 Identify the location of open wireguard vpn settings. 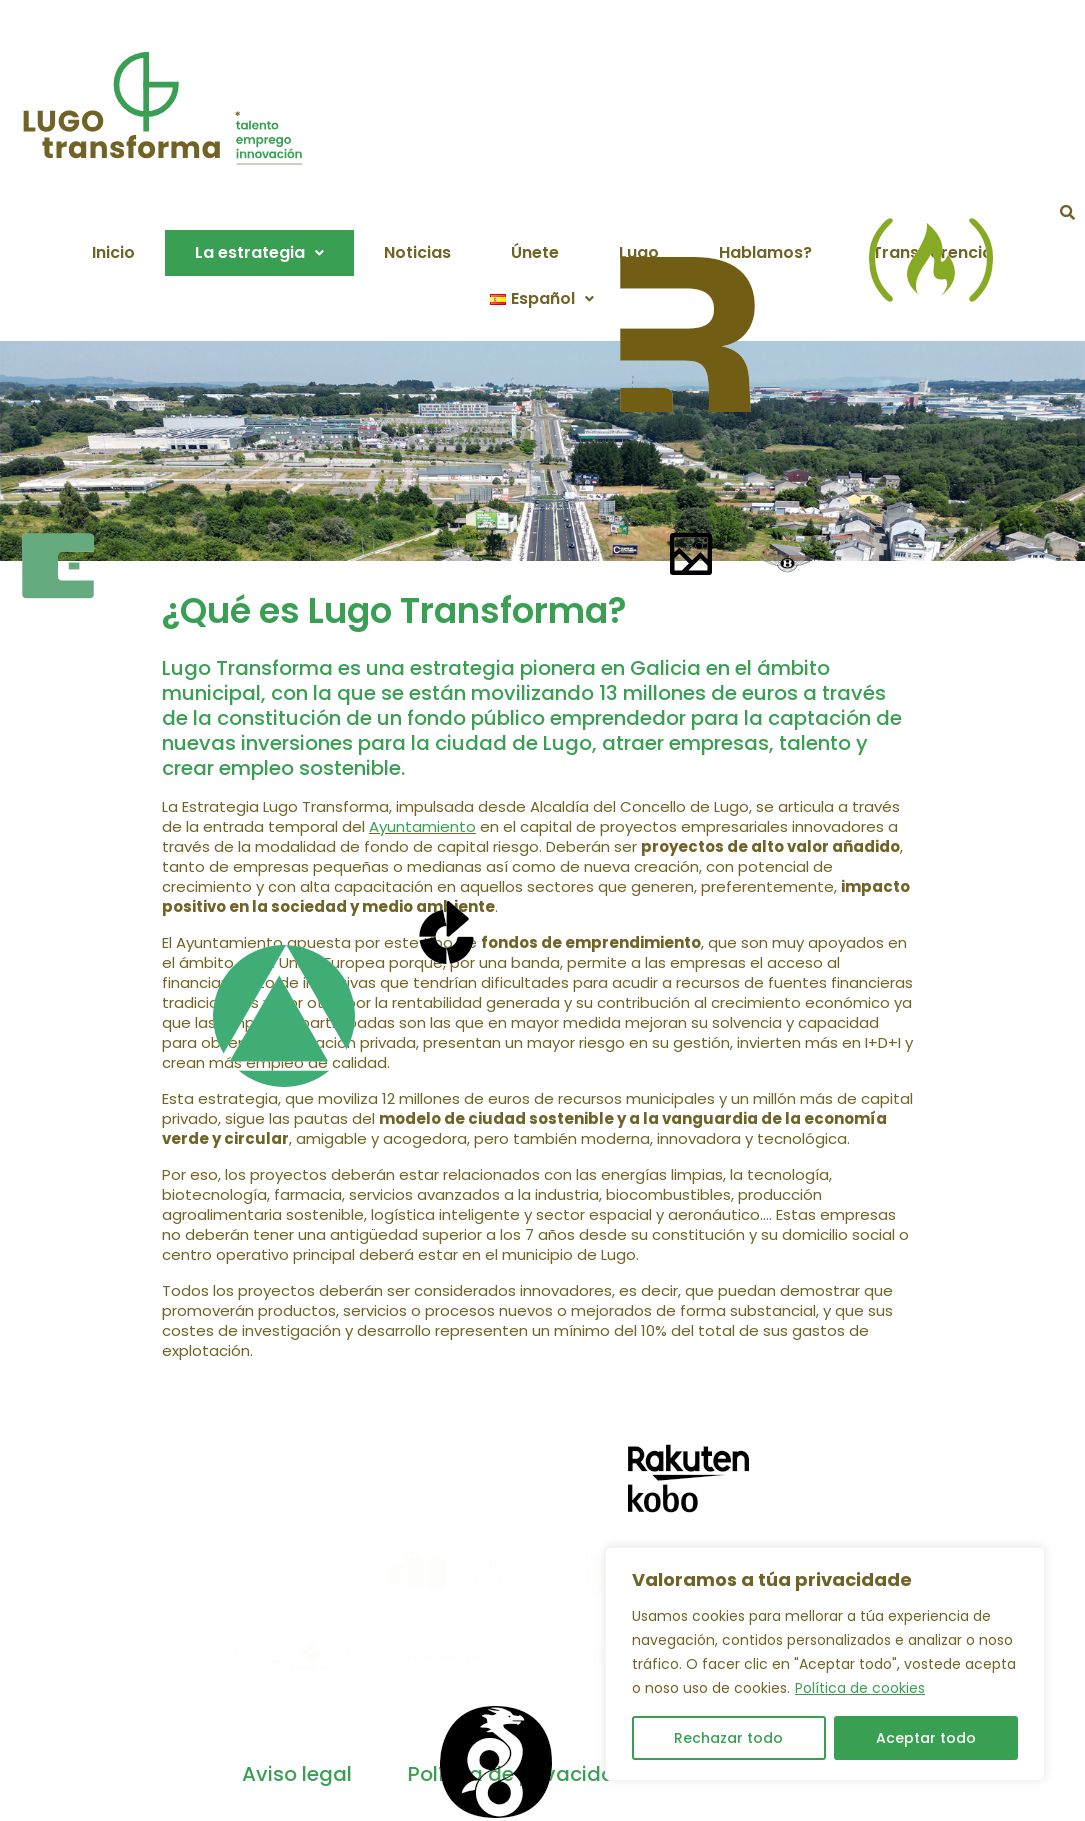
(496, 1762).